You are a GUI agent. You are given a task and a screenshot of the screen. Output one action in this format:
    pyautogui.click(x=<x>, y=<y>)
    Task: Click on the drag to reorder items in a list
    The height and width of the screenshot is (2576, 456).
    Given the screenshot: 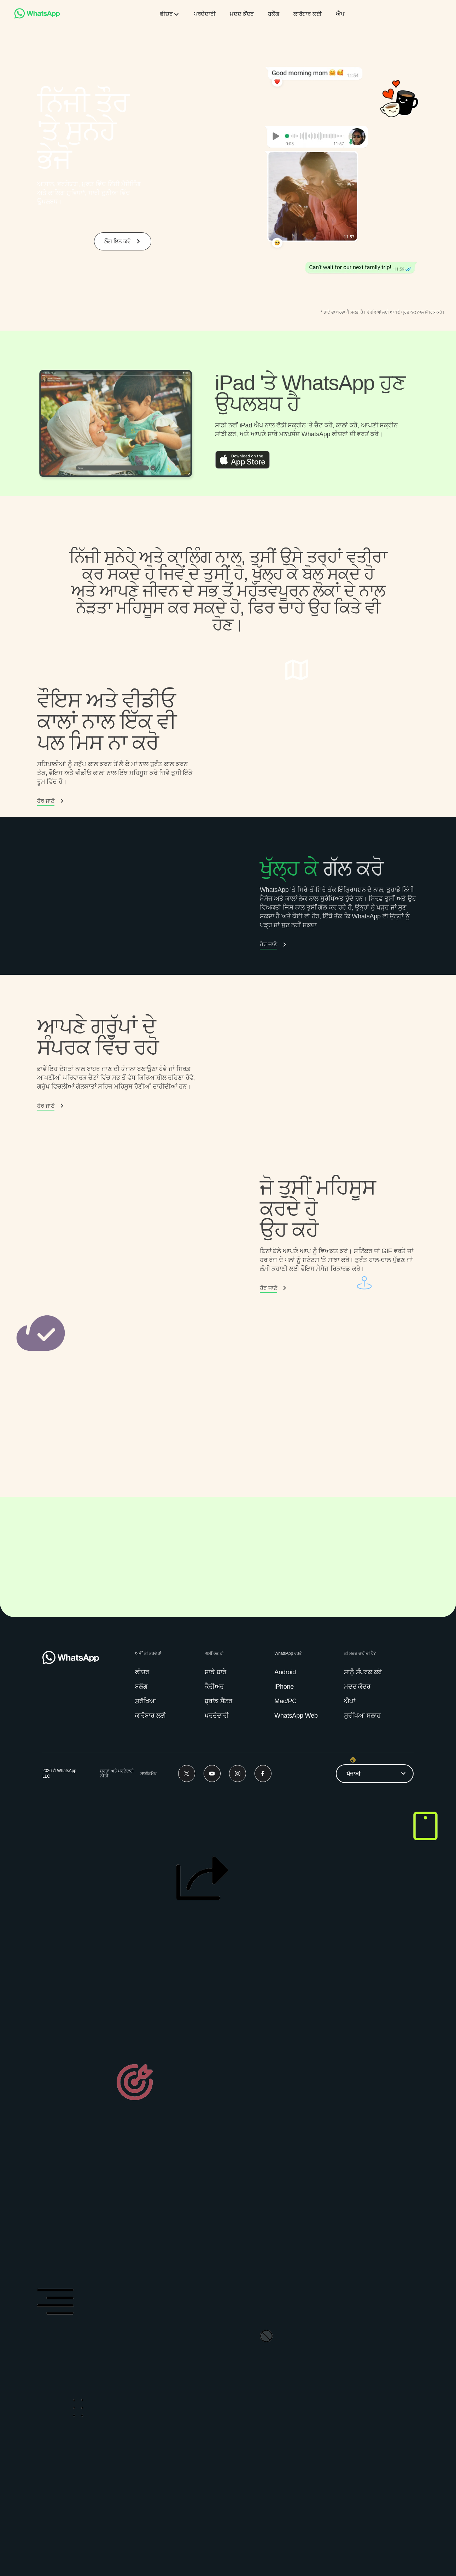 What is the action you would take?
    pyautogui.click(x=78, y=2408)
    